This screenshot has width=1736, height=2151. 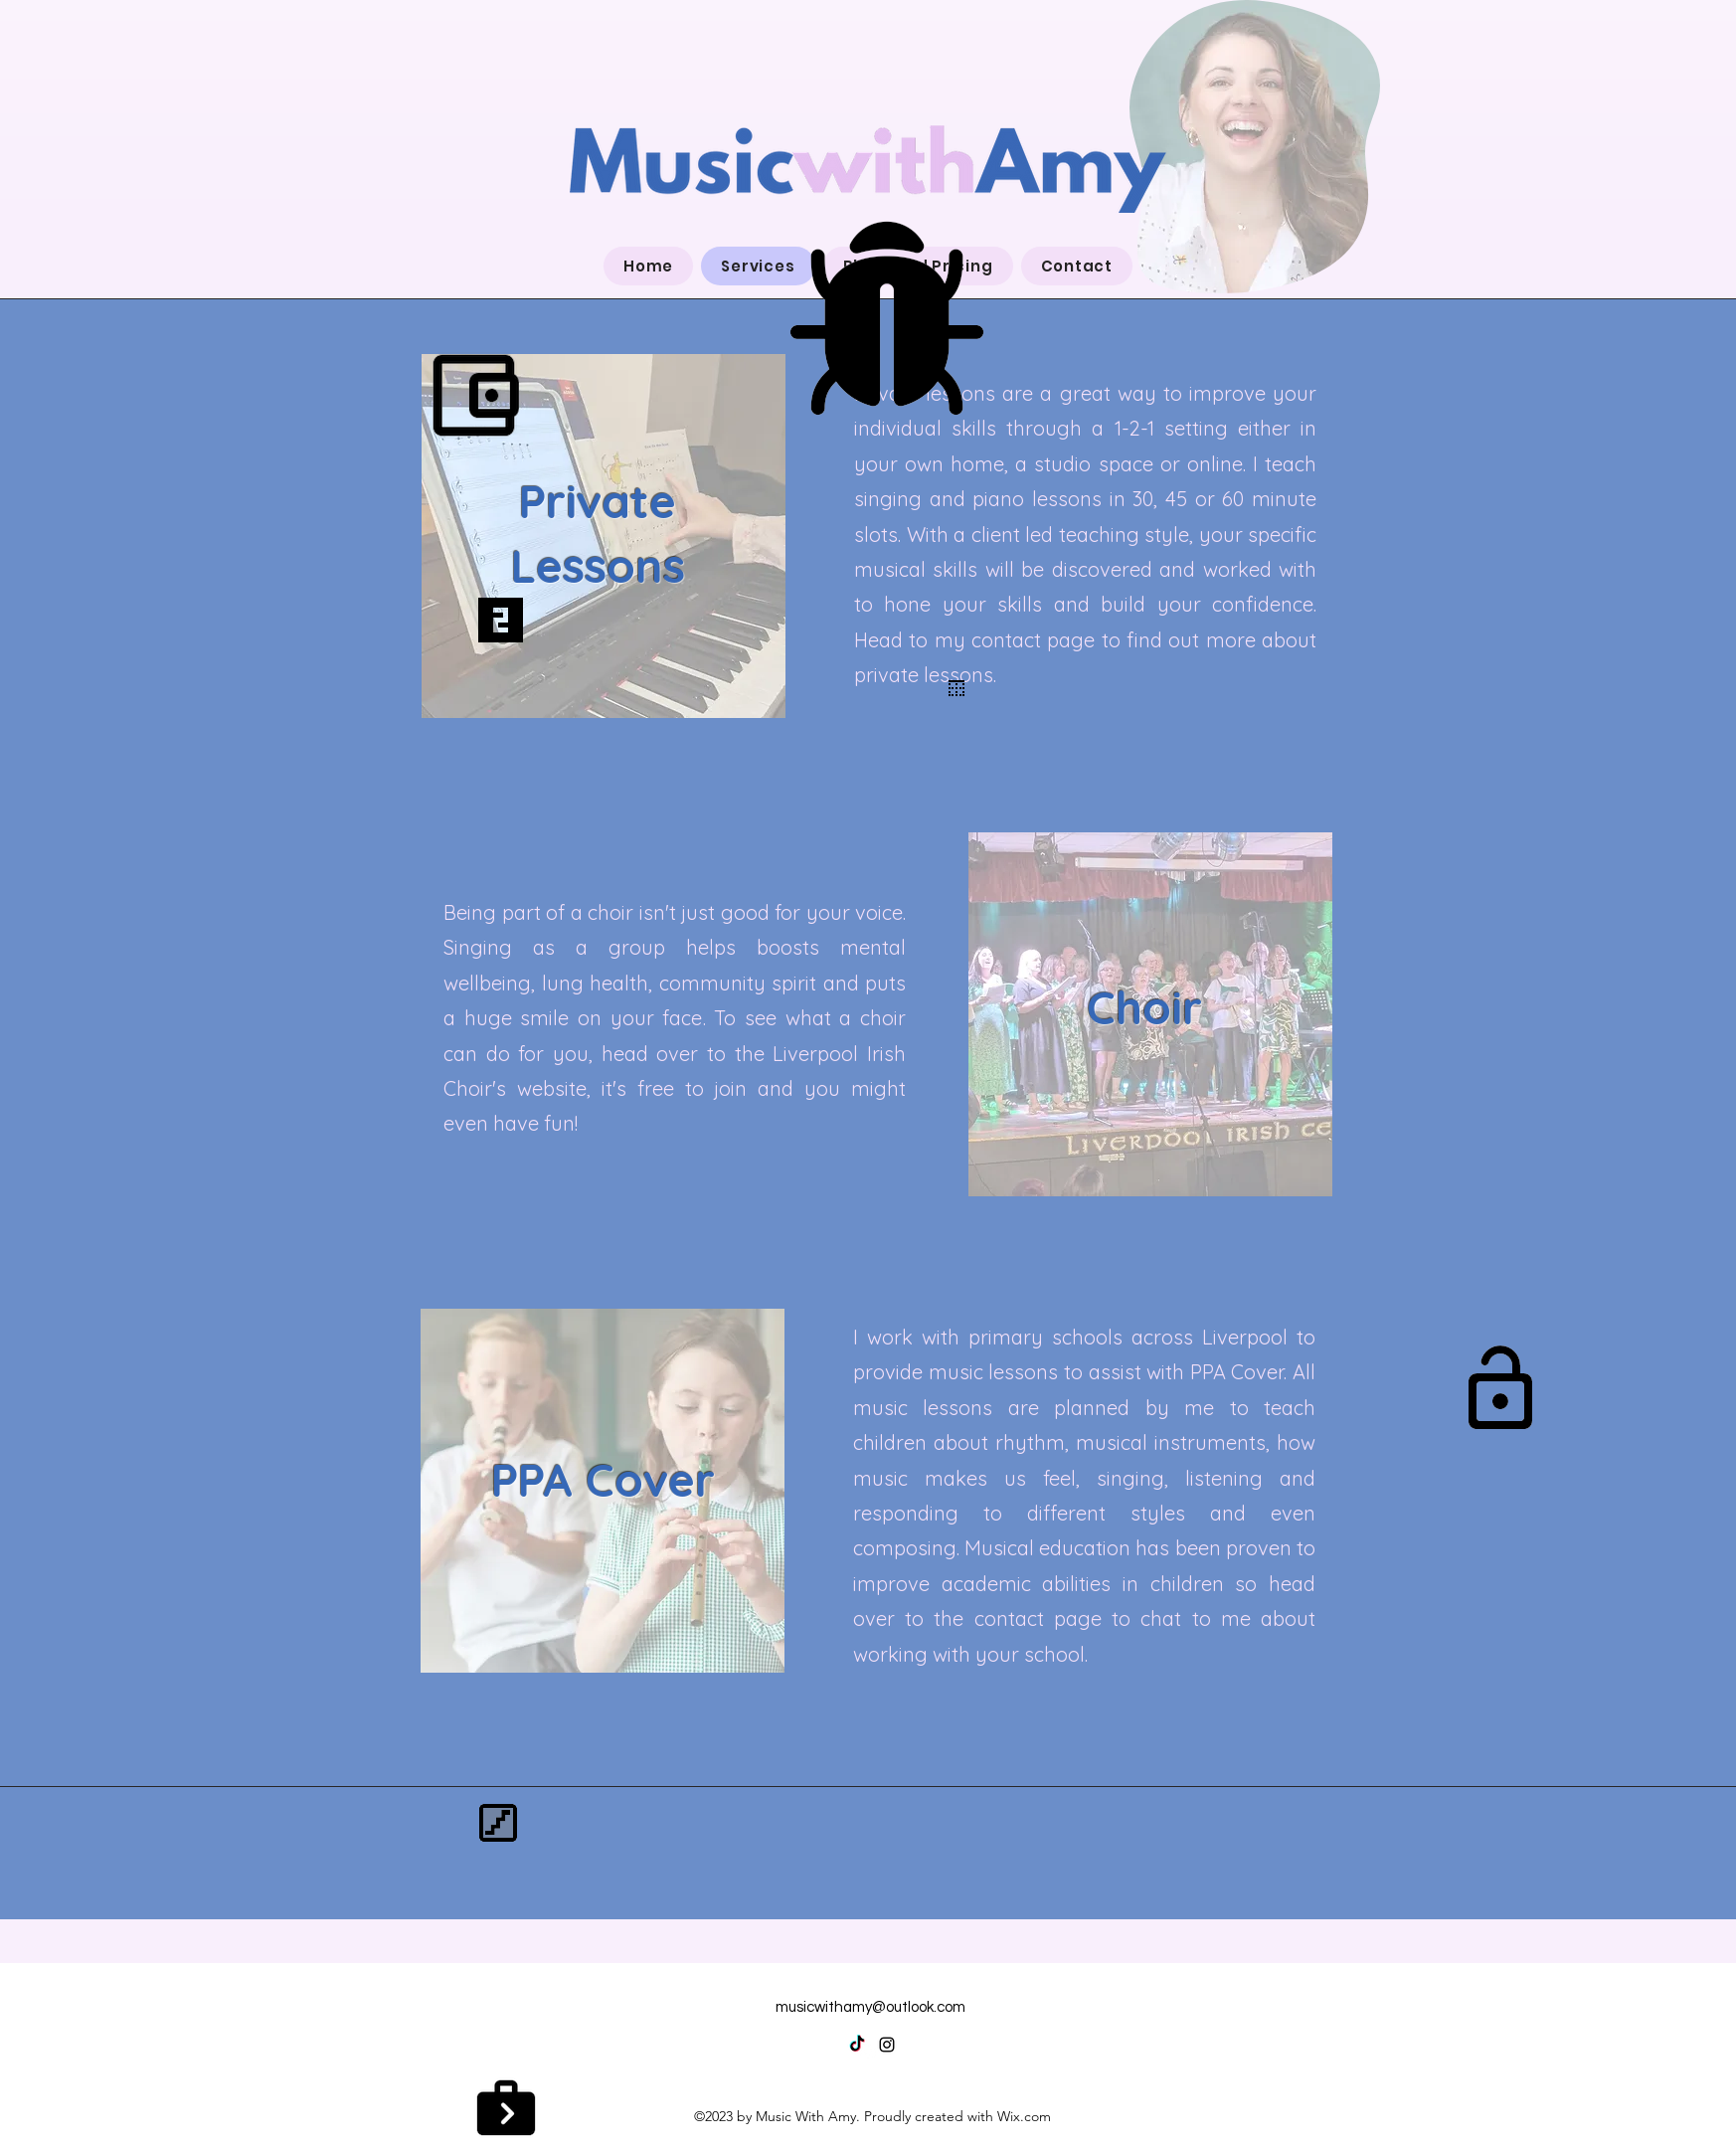 I want to click on schedule task for next week, so click(x=506, y=2106).